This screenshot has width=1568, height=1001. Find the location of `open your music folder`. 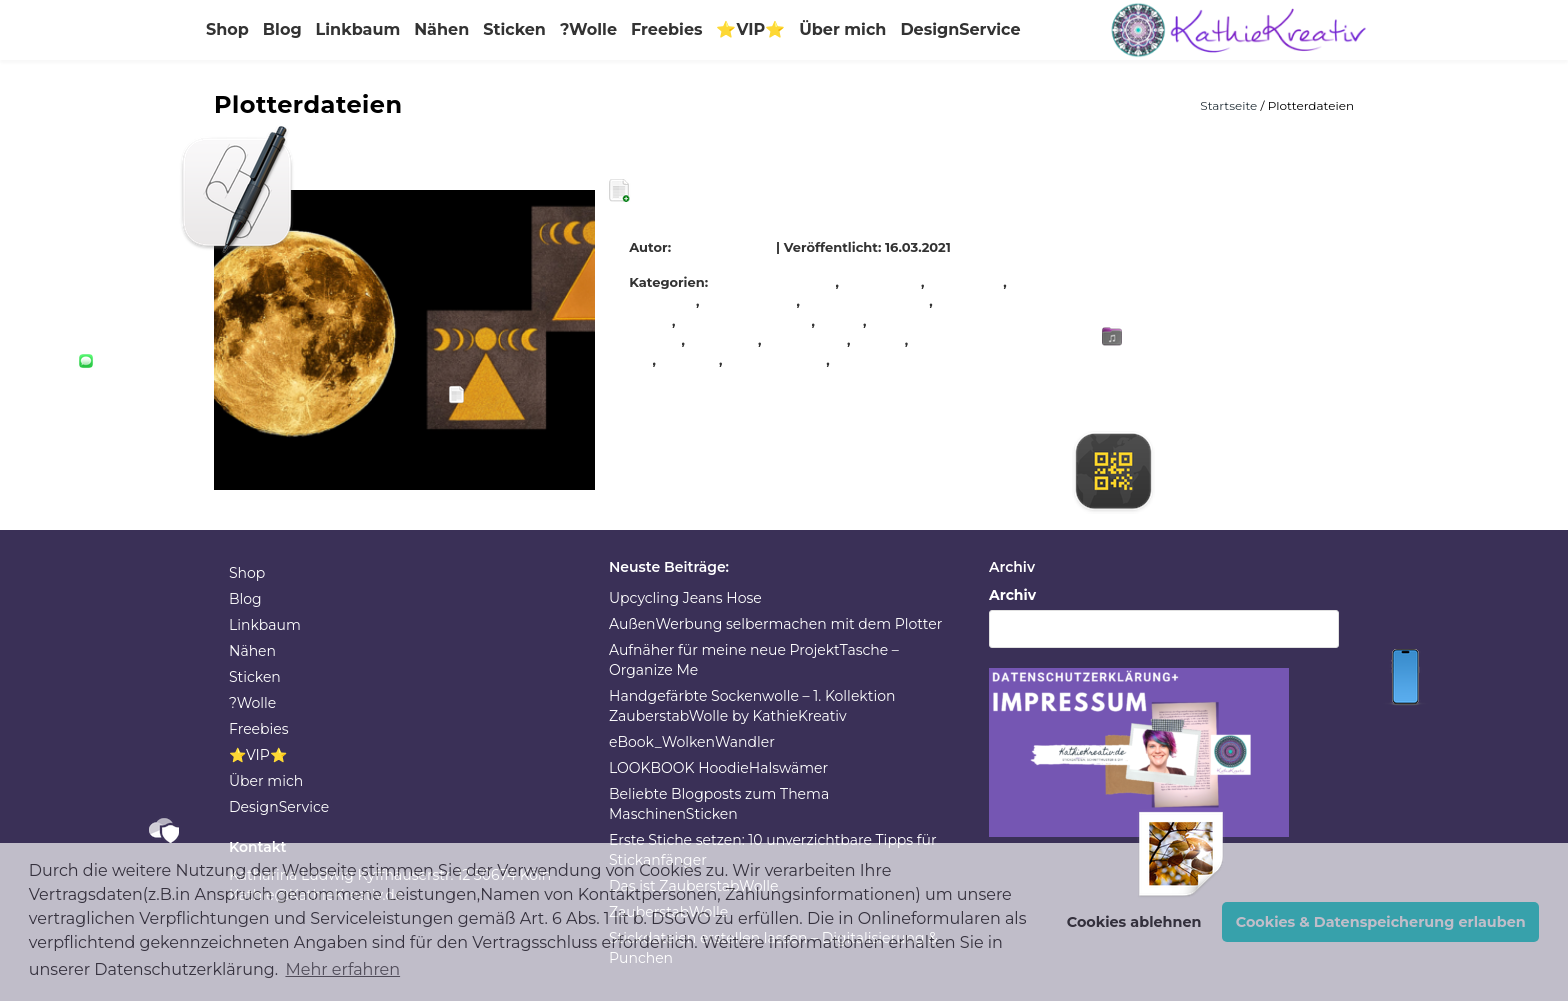

open your music folder is located at coordinates (1112, 336).